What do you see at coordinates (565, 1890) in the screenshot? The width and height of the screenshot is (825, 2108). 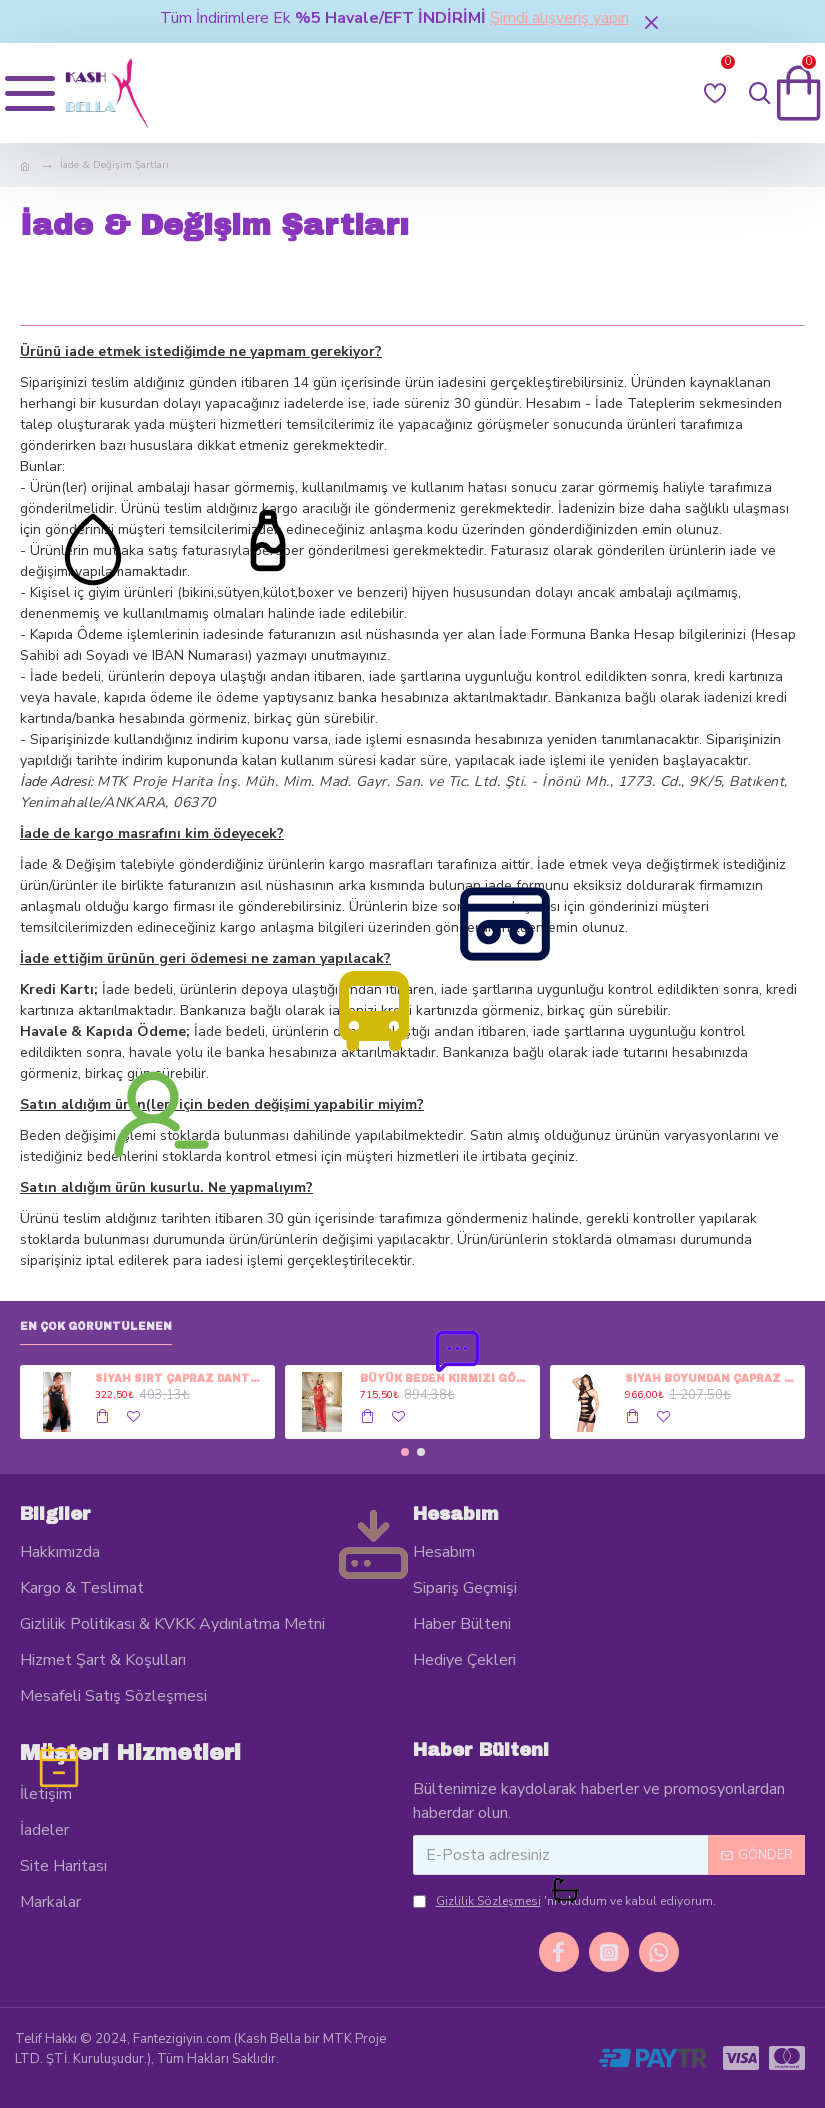 I see `bathroom amenity indicator` at bounding box center [565, 1890].